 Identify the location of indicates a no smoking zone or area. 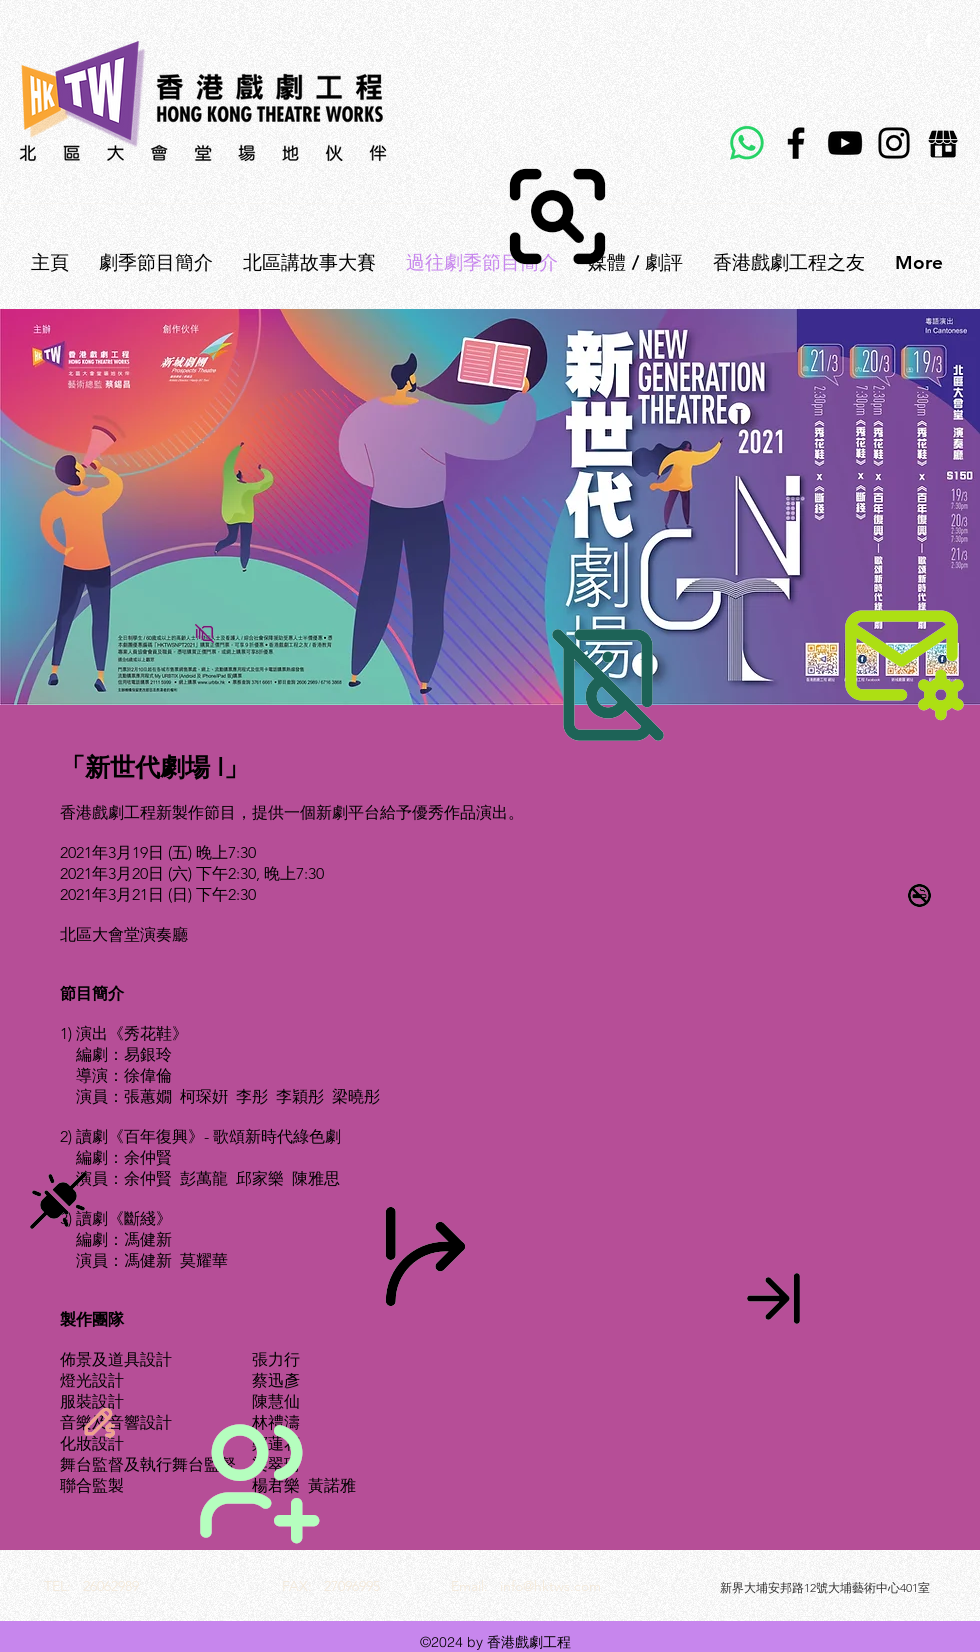
(919, 895).